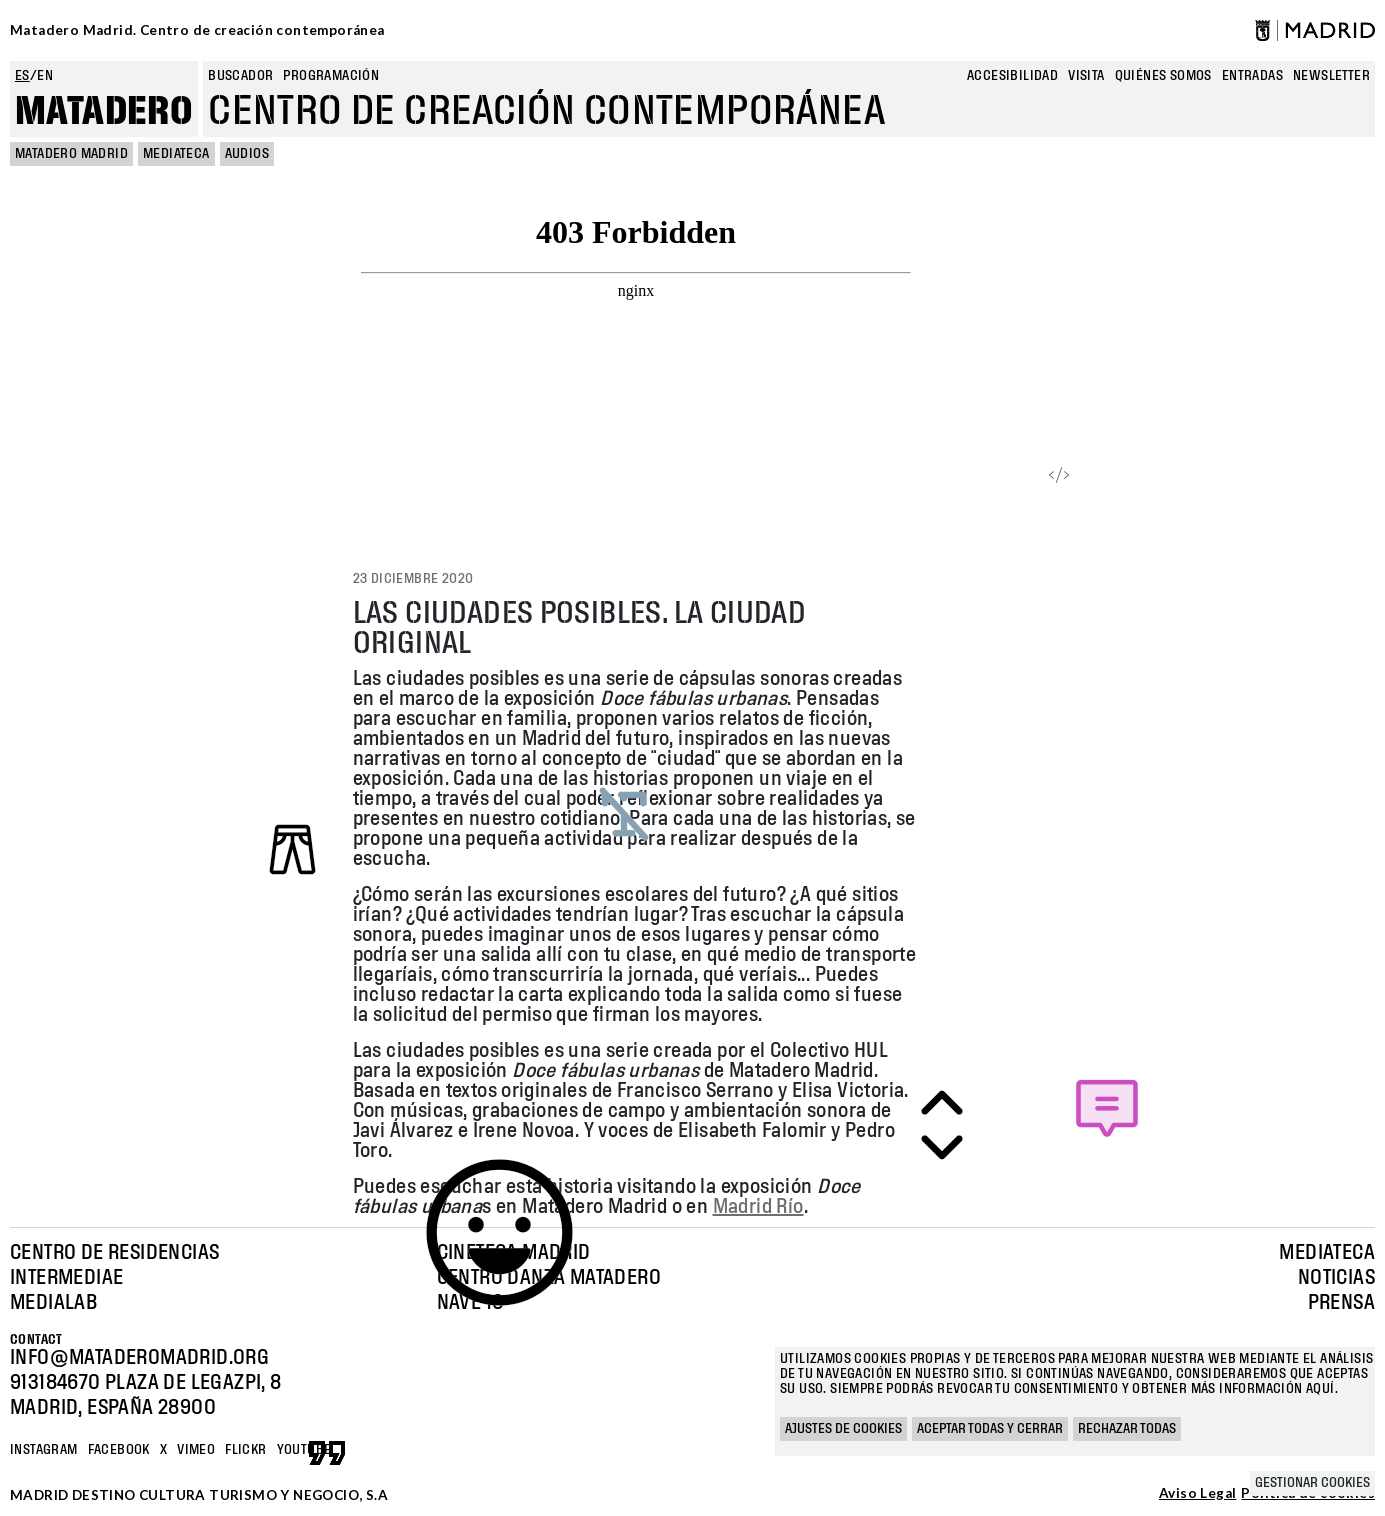 The image size is (1385, 1516). I want to click on view or edit source code, so click(1059, 475).